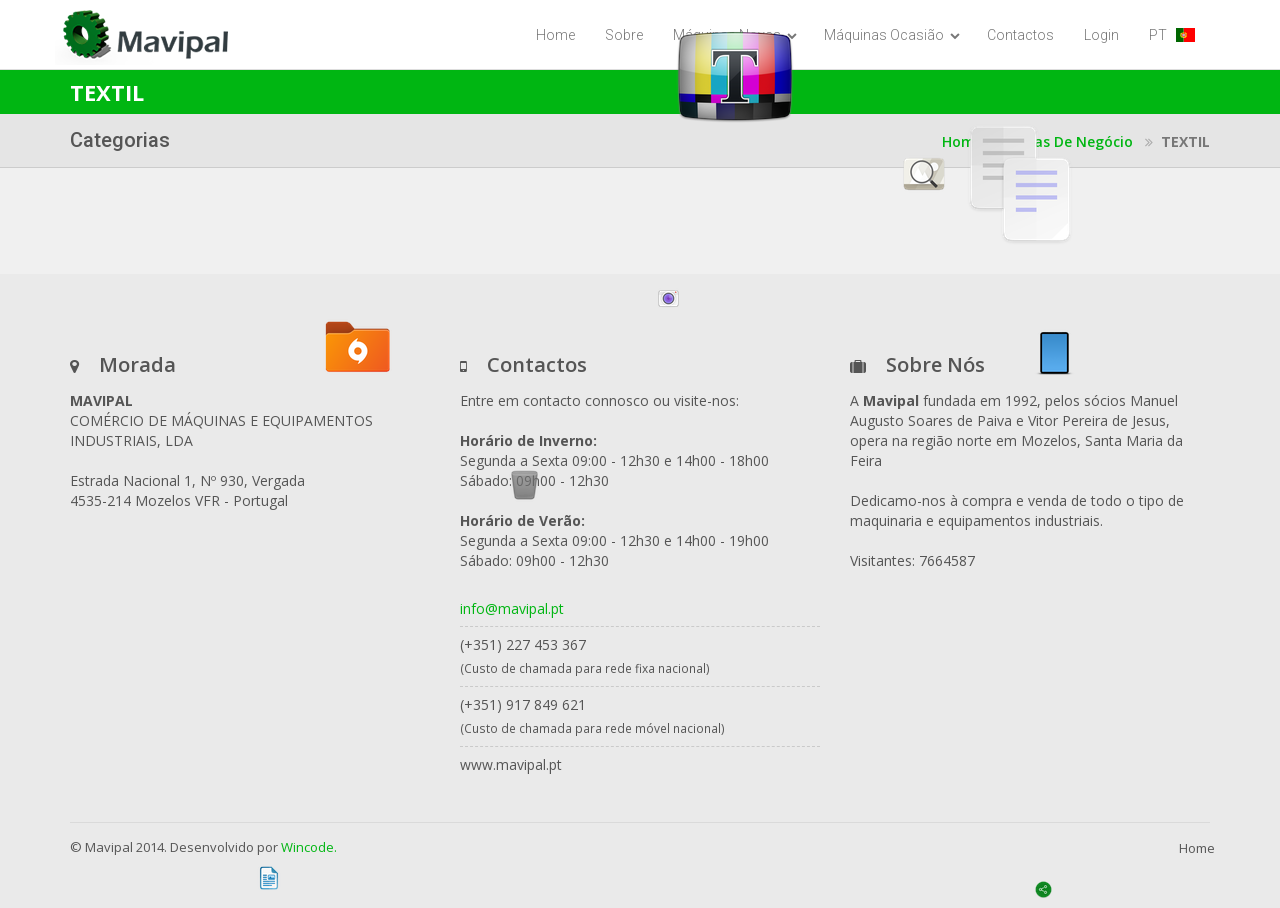 The image size is (1280, 908). Describe the element at coordinates (357, 348) in the screenshot. I see `open Origin game library folder` at that location.